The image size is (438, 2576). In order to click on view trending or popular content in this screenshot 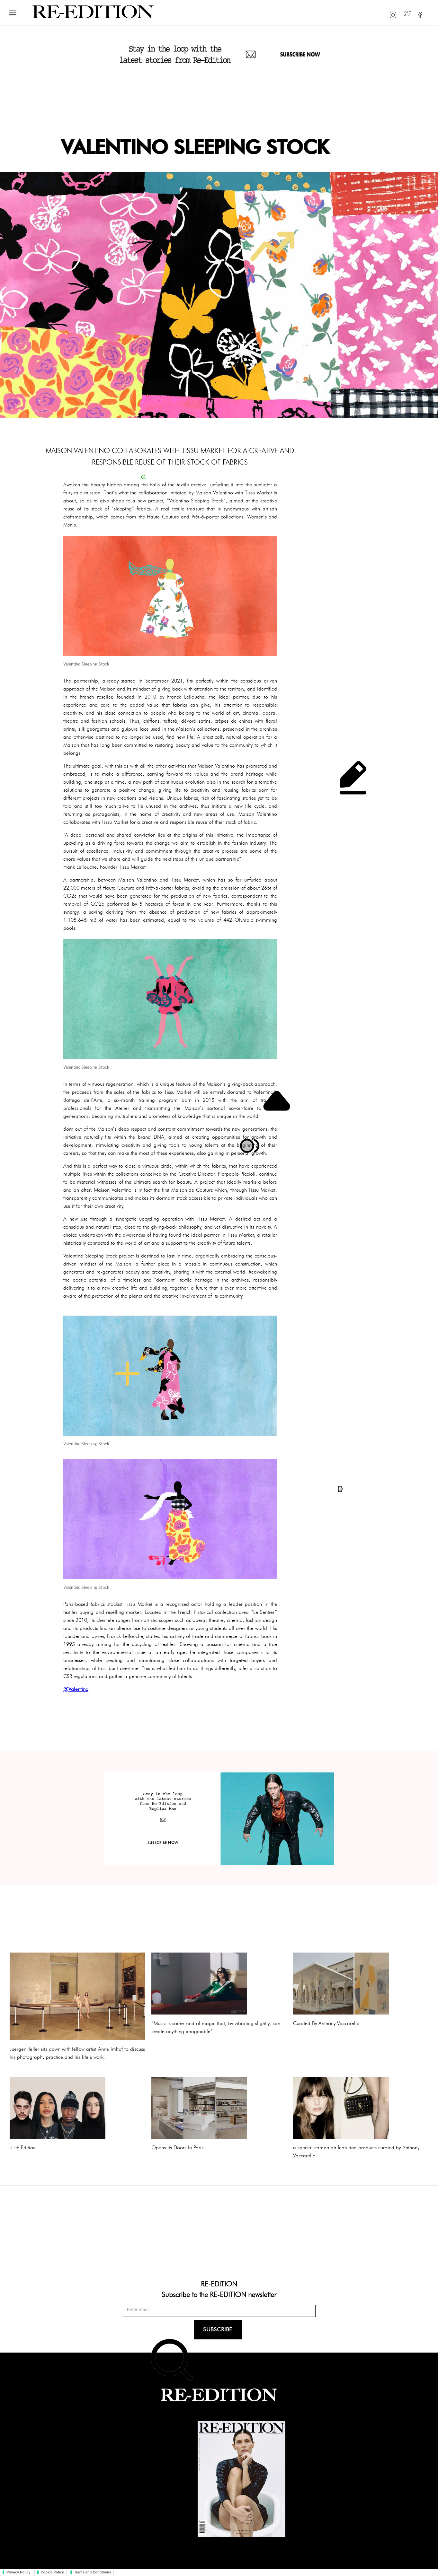, I will do `click(272, 246)`.